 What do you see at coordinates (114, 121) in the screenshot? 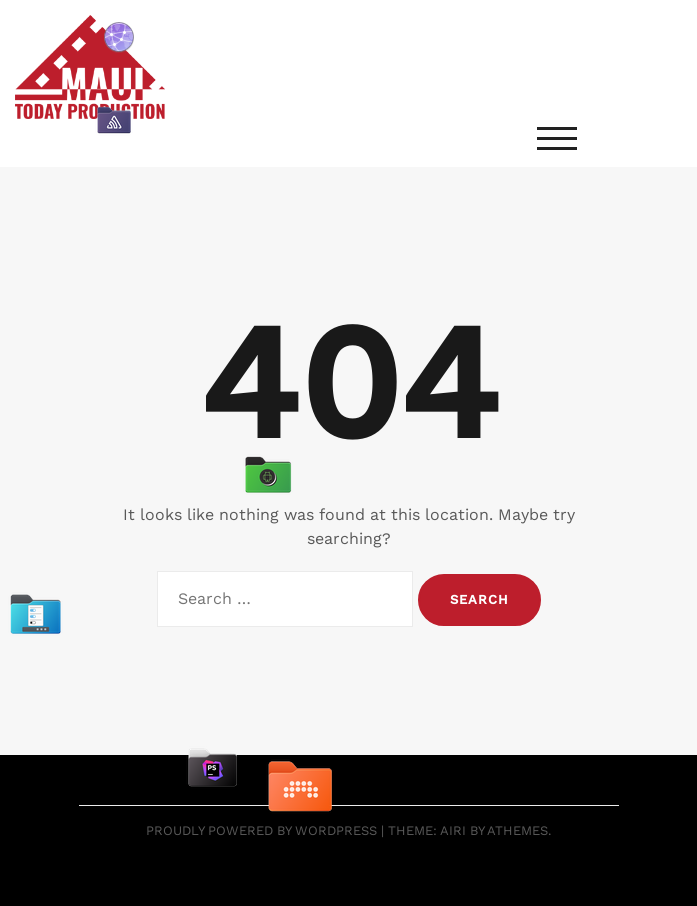
I see `folder containing sentry error monitoring projects` at bounding box center [114, 121].